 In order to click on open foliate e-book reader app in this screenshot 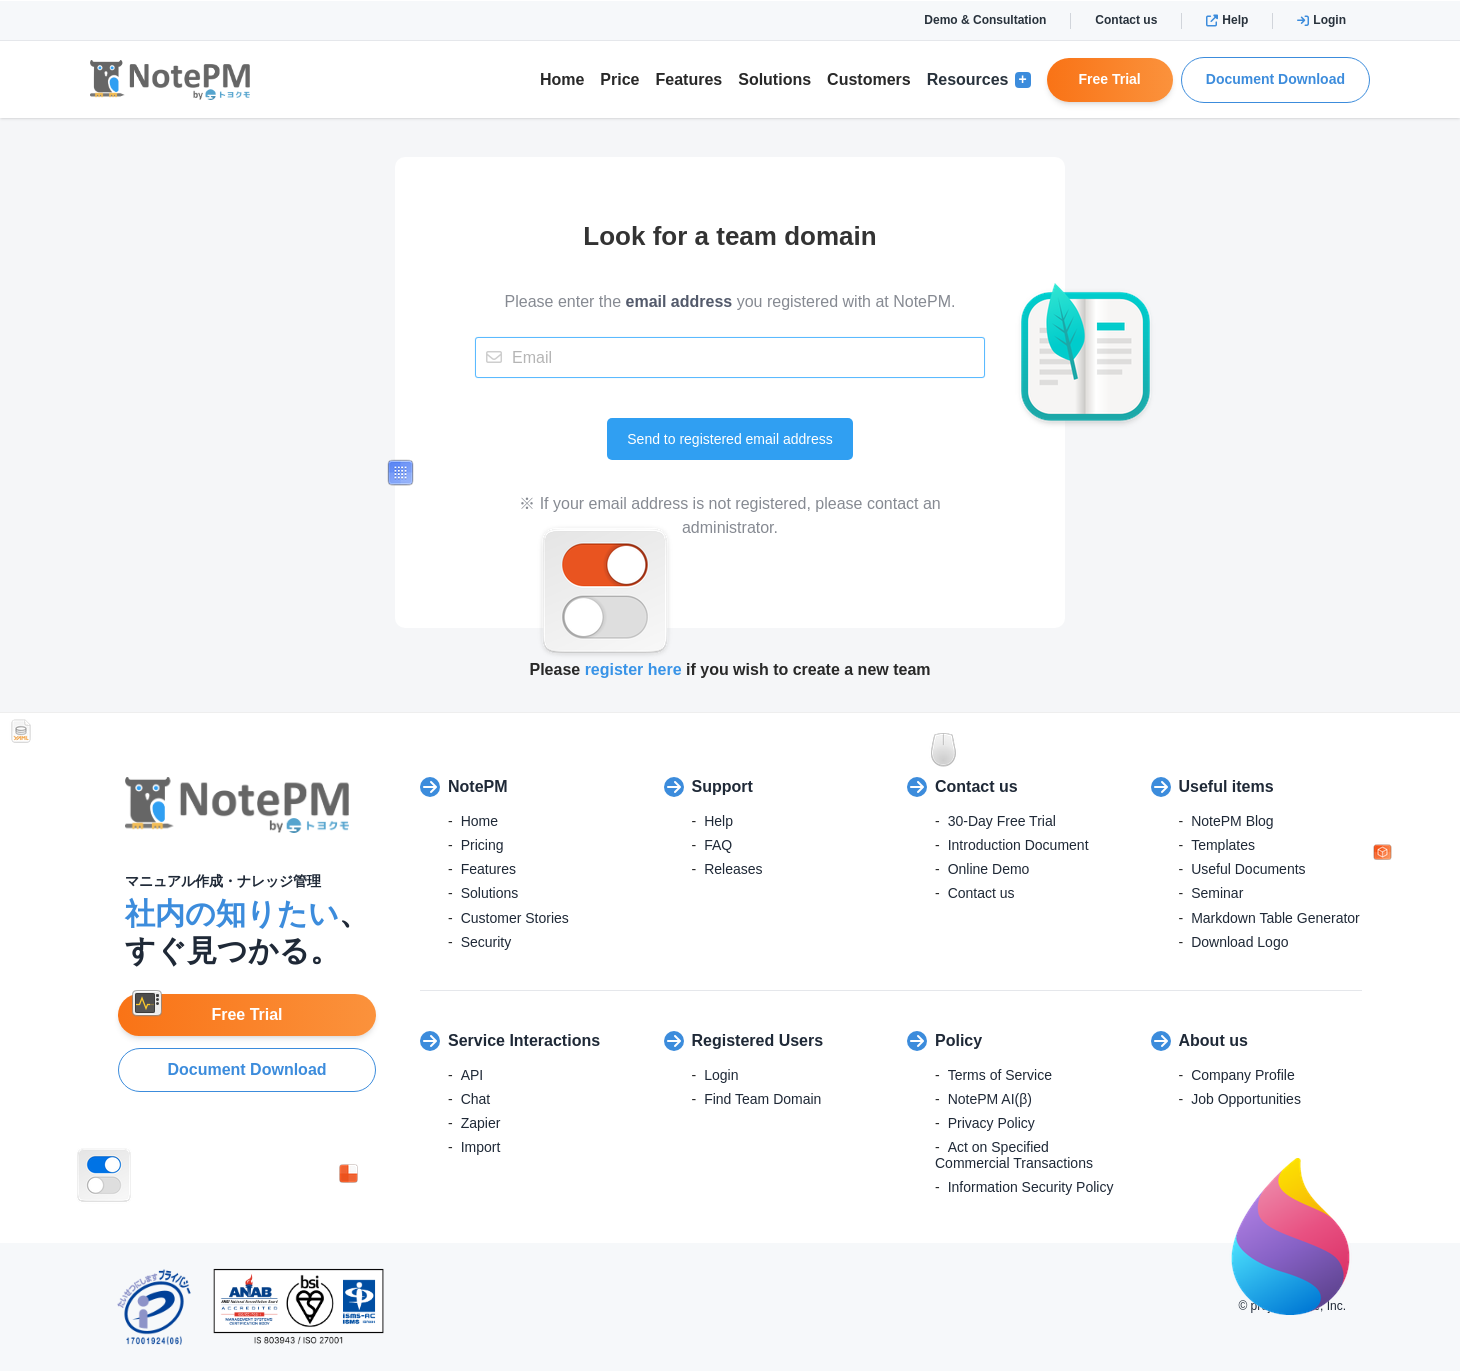, I will do `click(1085, 356)`.